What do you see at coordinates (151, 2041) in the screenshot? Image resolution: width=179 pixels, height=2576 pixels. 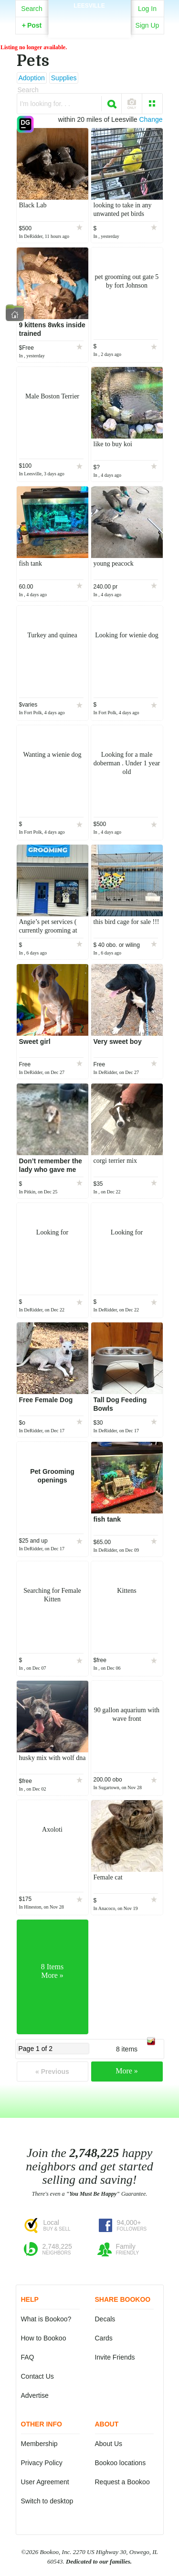 I see `open winetricks application` at bounding box center [151, 2041].